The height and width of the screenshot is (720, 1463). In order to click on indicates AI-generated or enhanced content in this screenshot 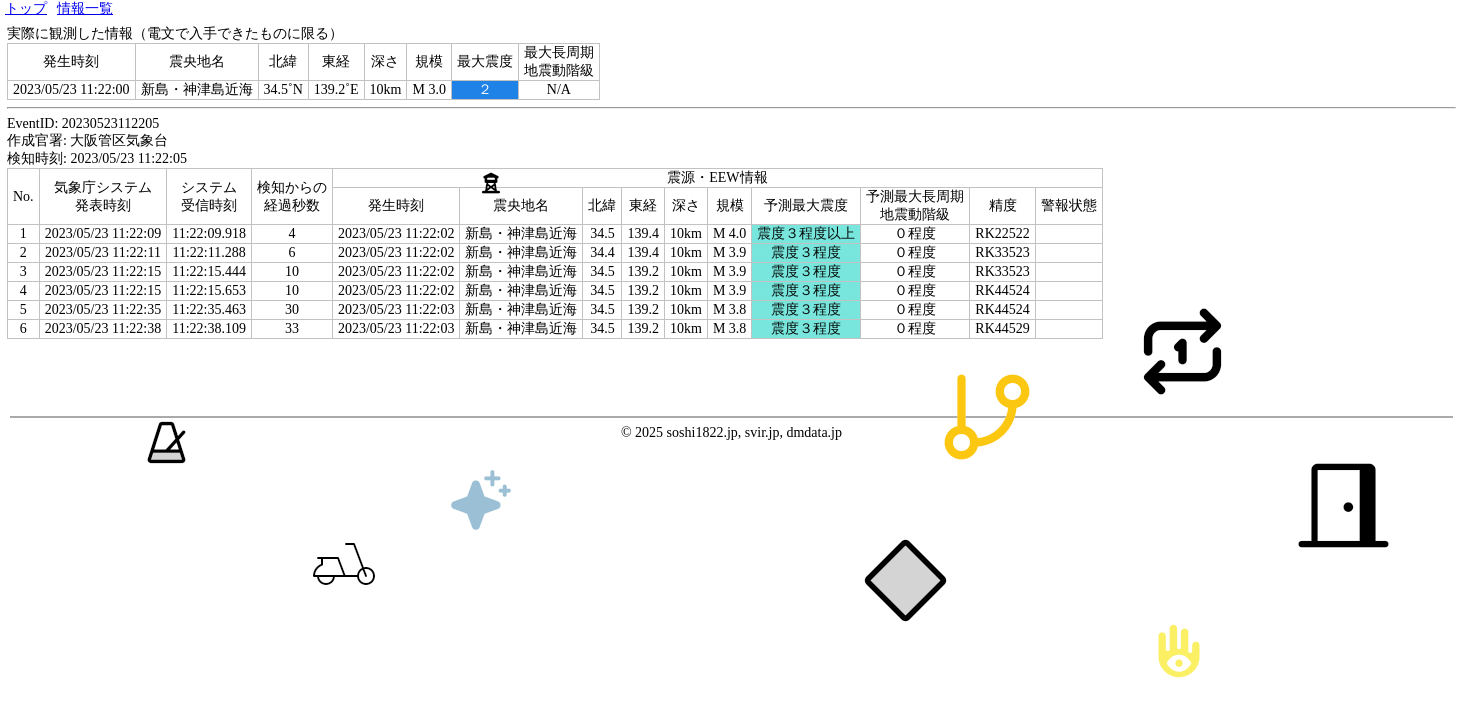, I will do `click(480, 501)`.